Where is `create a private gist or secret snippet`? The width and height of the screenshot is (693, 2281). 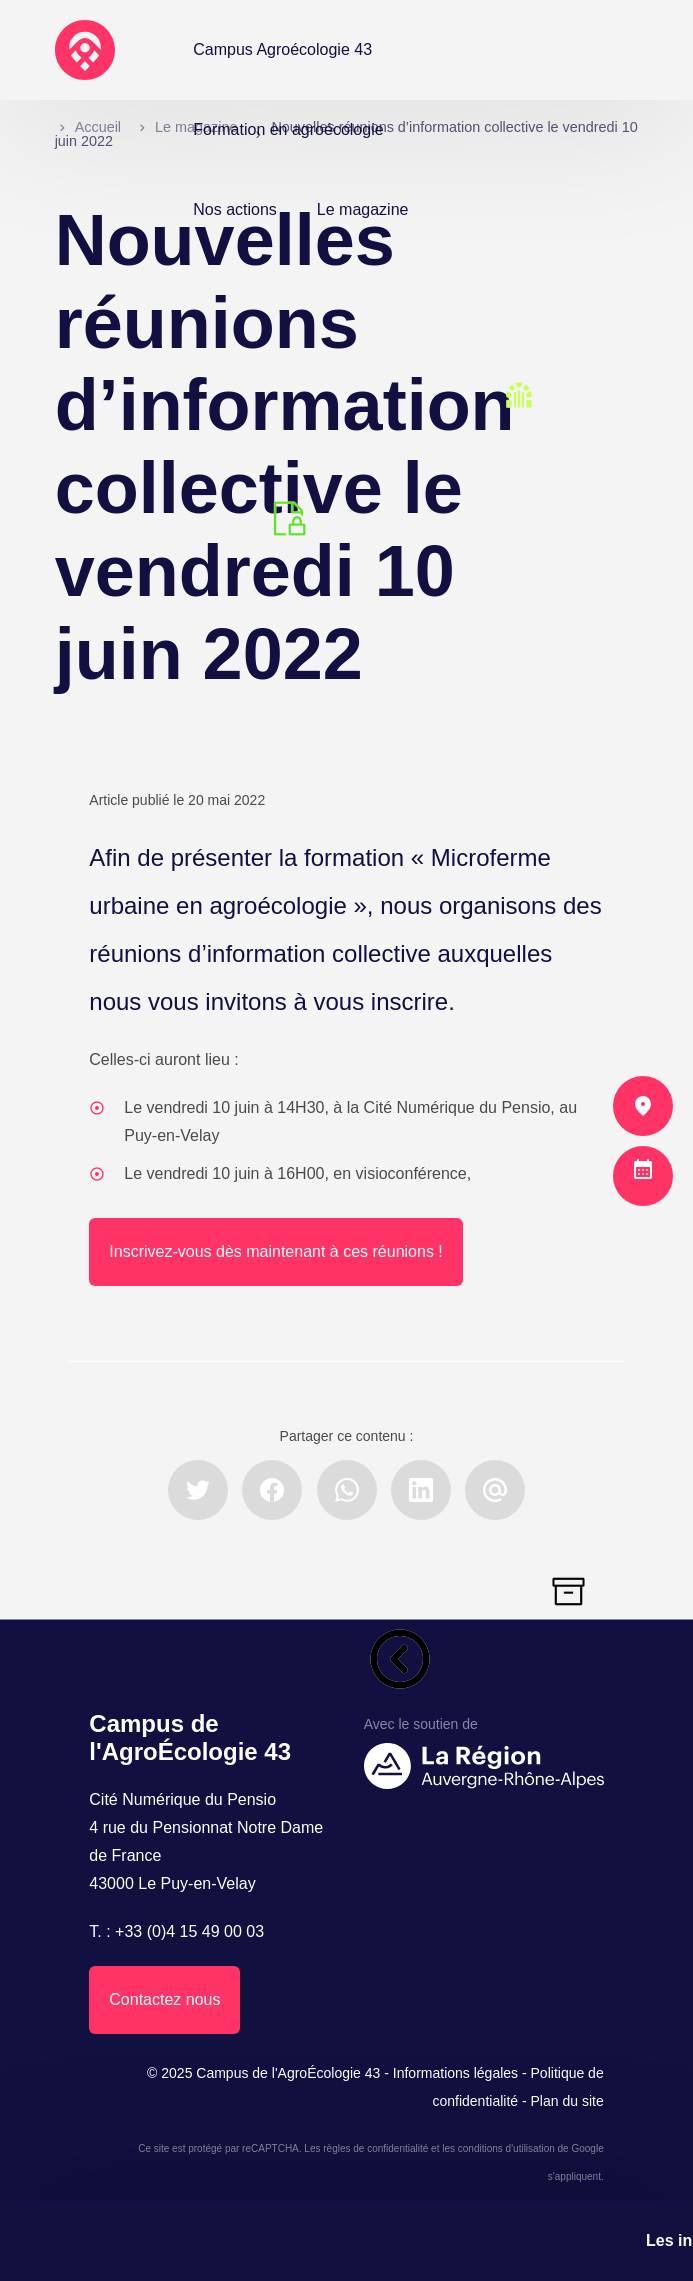
create a private gist or secret snippet is located at coordinates (288, 518).